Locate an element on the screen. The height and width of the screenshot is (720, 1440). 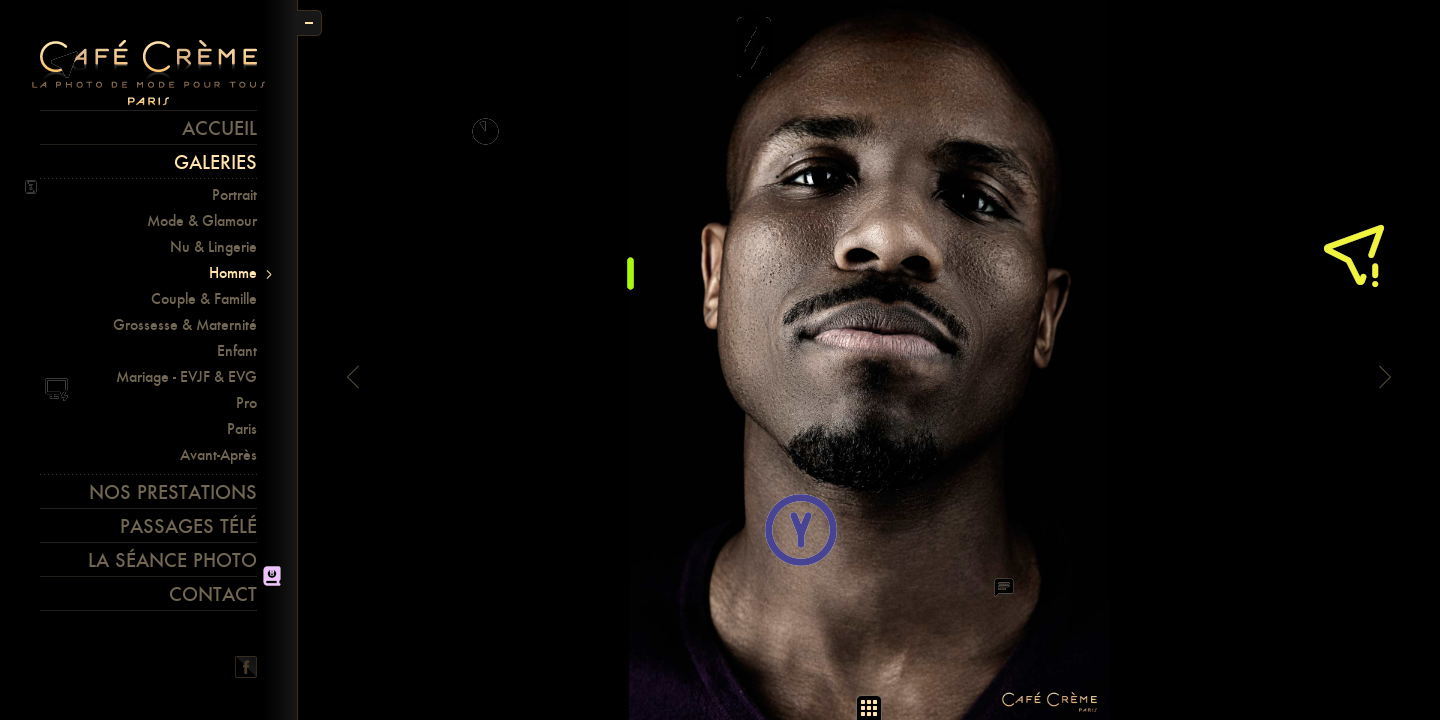
desktop power or energy settings is located at coordinates (56, 388).